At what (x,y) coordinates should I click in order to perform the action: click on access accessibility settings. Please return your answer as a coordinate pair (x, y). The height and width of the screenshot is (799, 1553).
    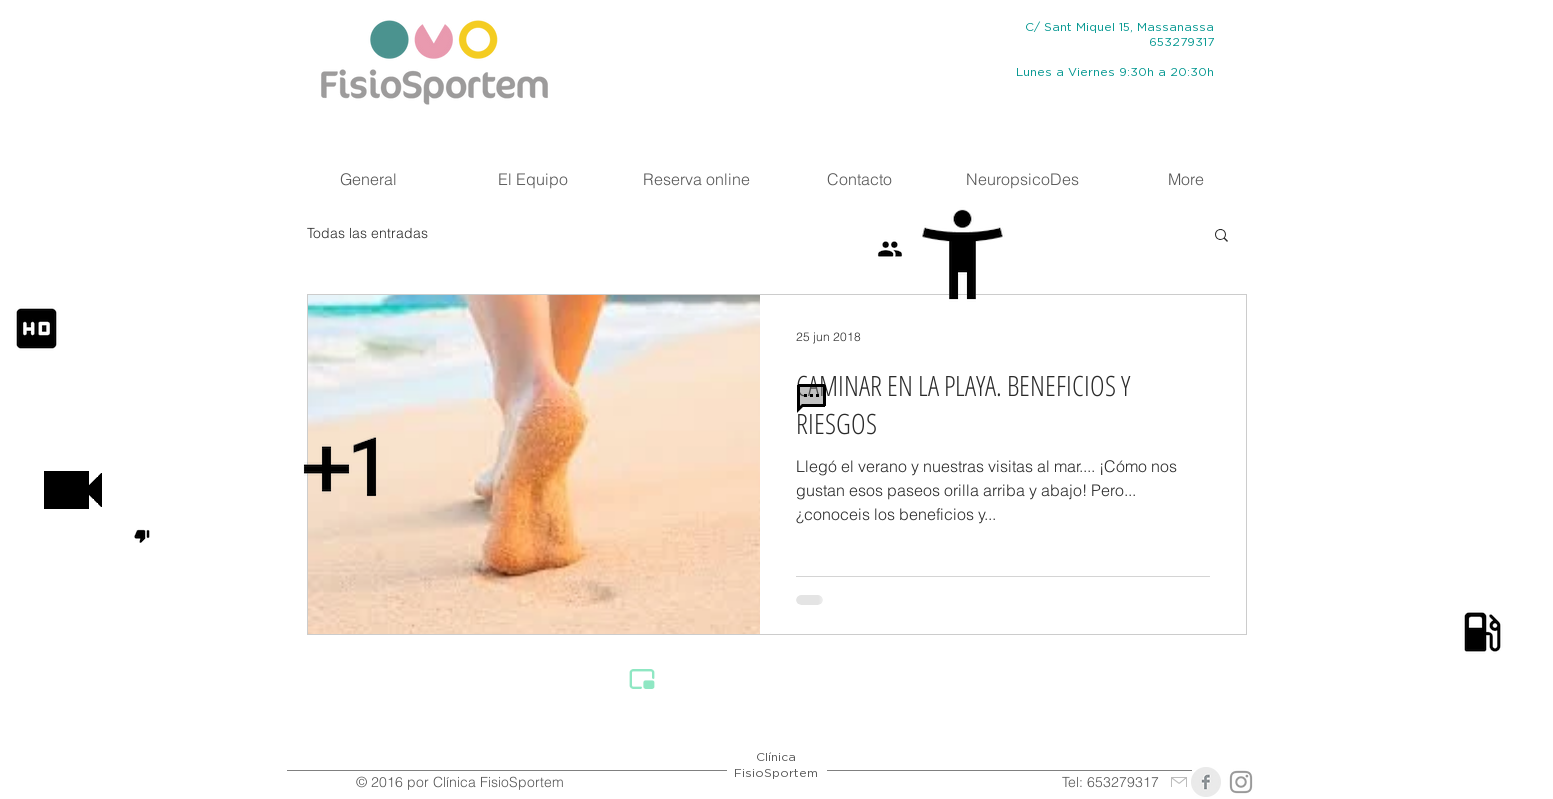
    Looking at the image, I should click on (962, 254).